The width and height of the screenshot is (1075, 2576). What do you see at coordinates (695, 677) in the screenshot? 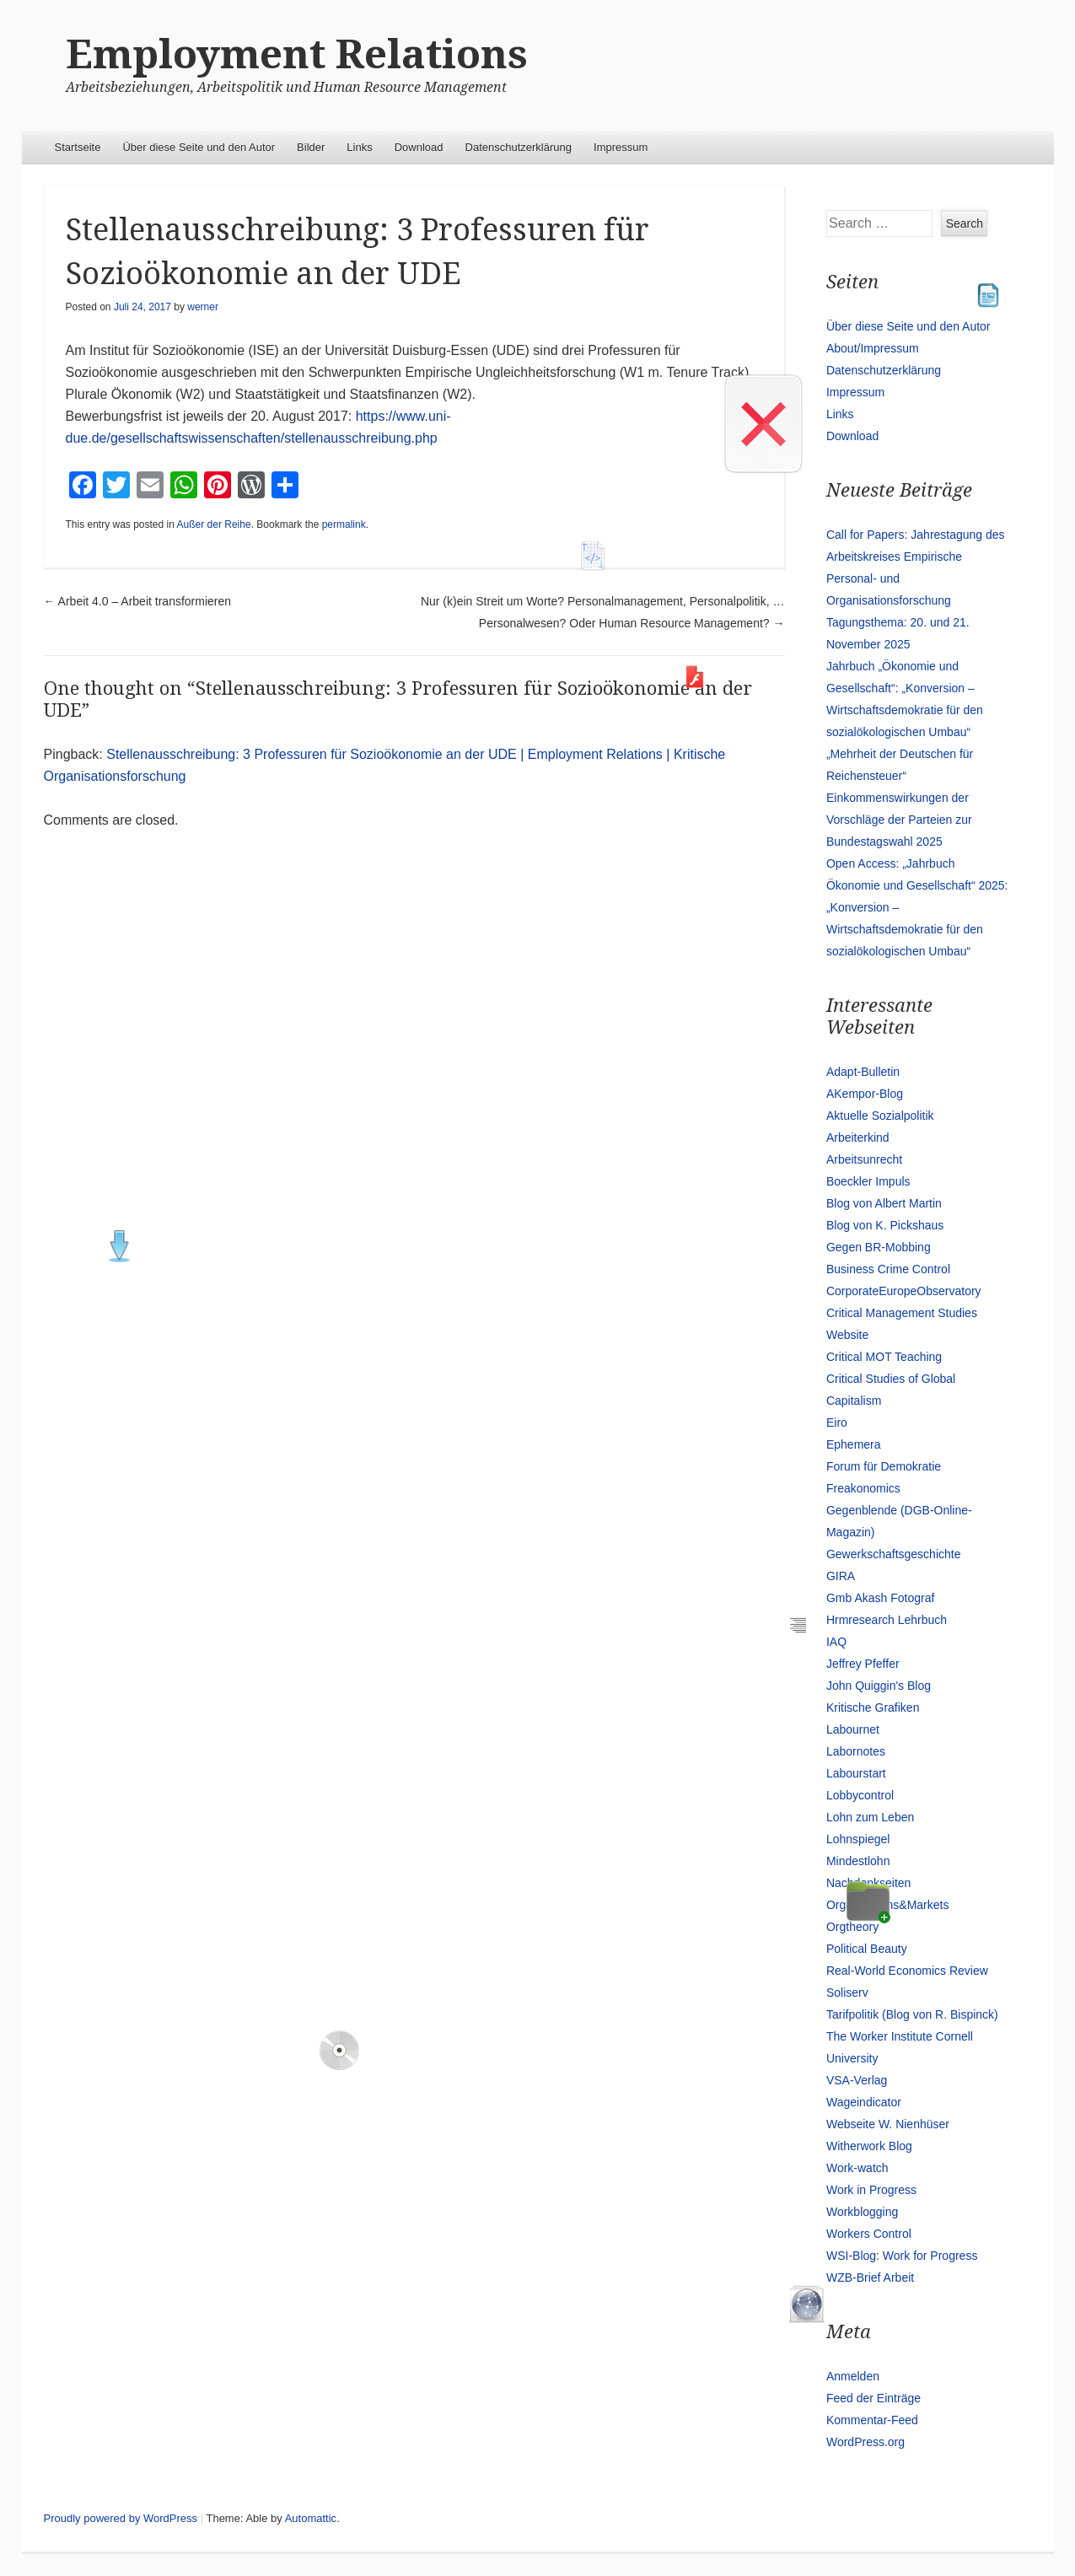
I see `flash video file type indicator` at bounding box center [695, 677].